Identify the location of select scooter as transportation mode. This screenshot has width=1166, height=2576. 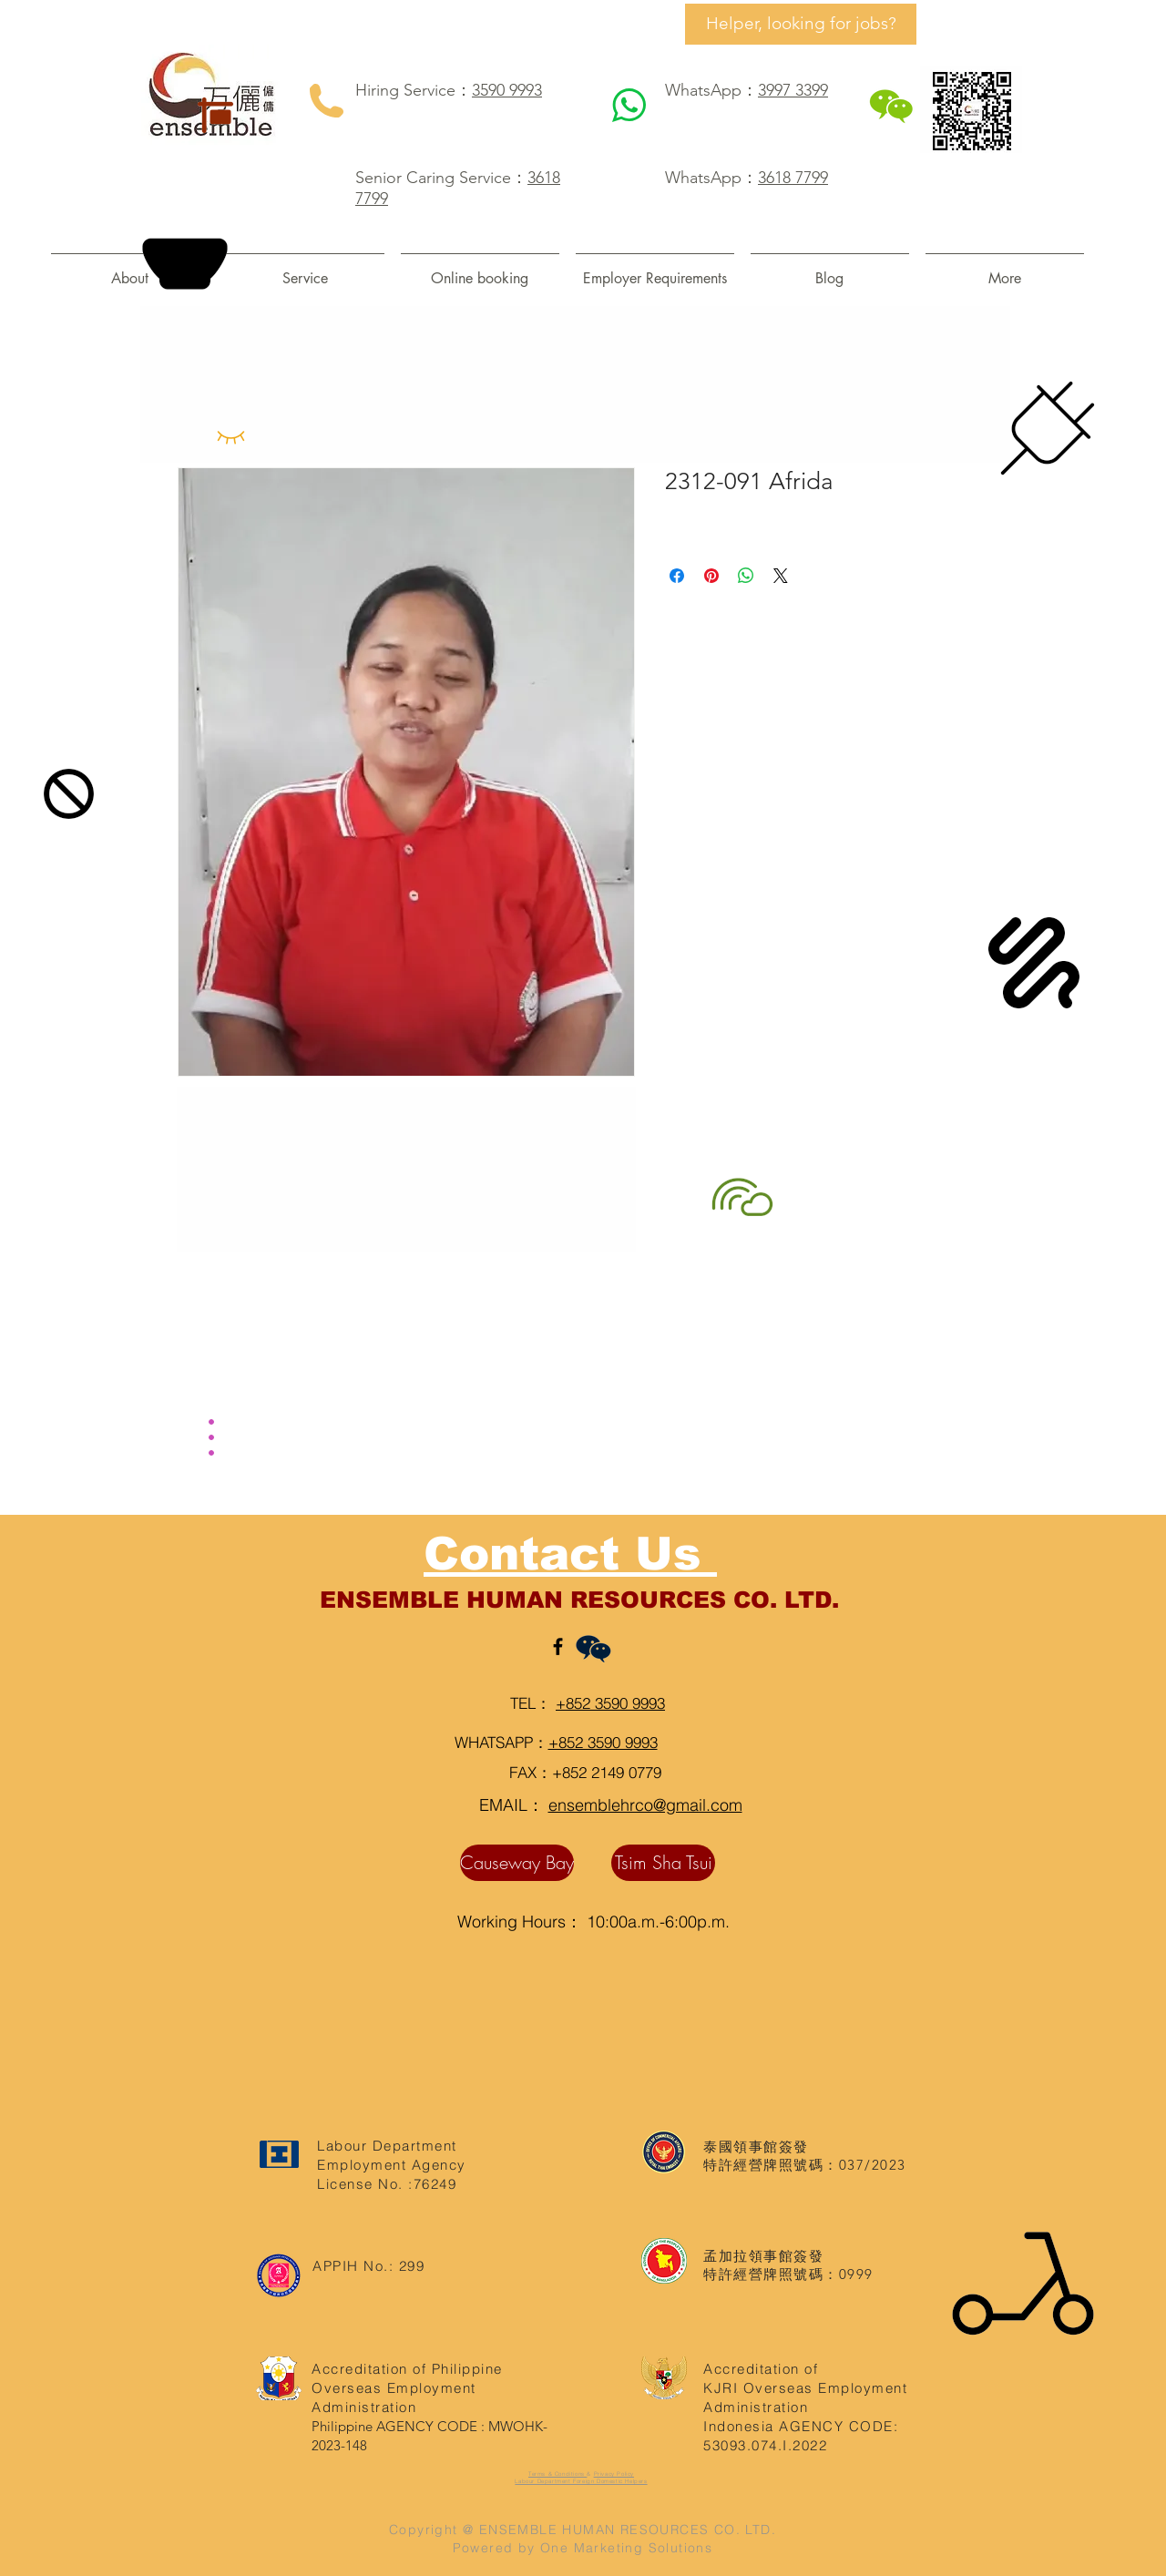
(1023, 2288).